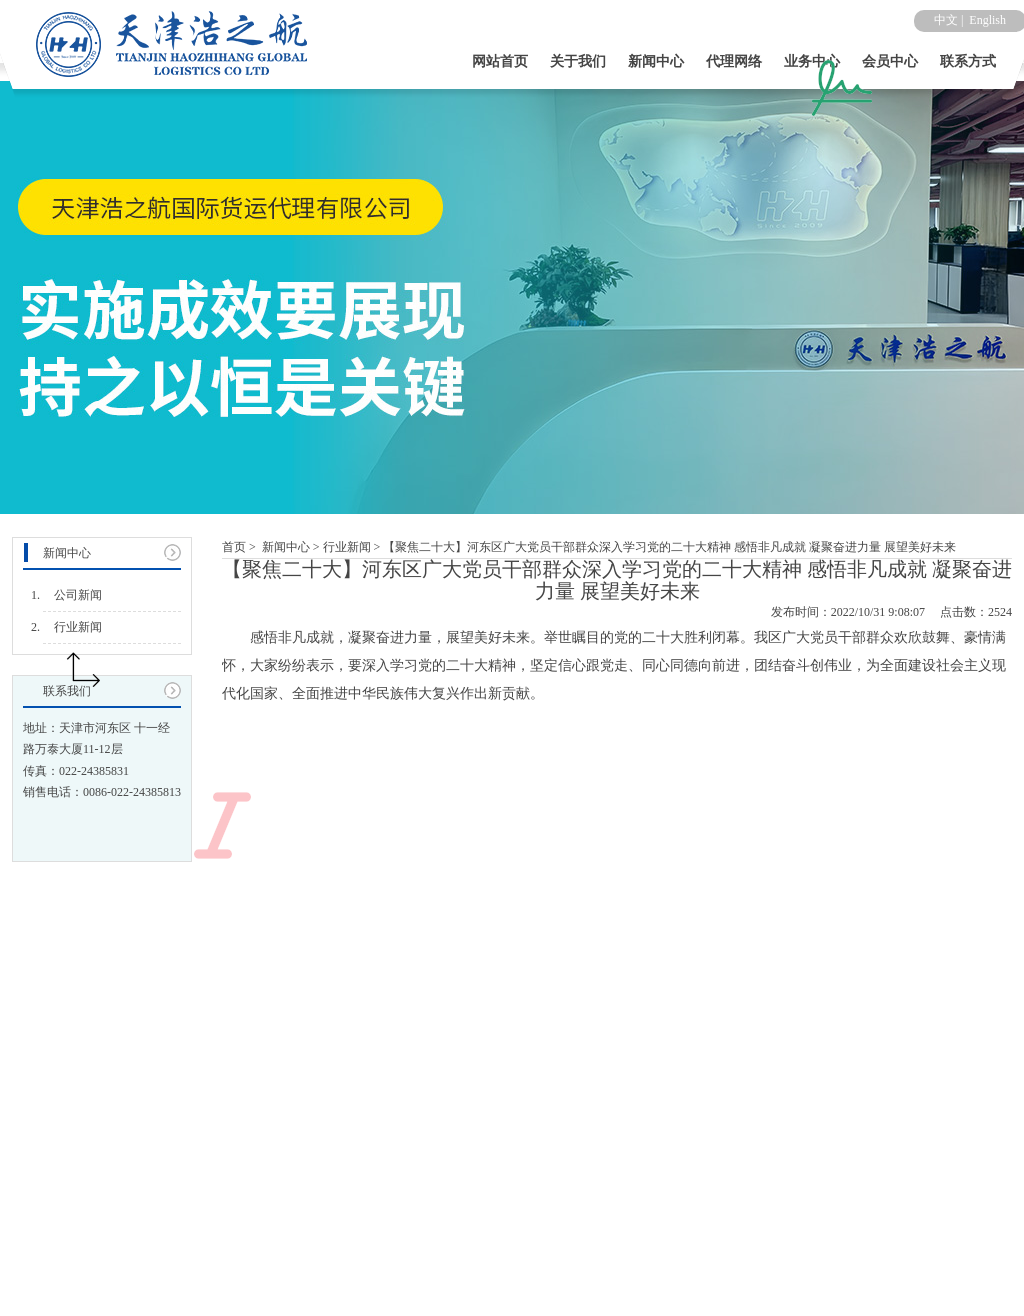 This screenshot has width=1024, height=1316. What do you see at coordinates (222, 825) in the screenshot?
I see `apply italic formatting to selected text` at bounding box center [222, 825].